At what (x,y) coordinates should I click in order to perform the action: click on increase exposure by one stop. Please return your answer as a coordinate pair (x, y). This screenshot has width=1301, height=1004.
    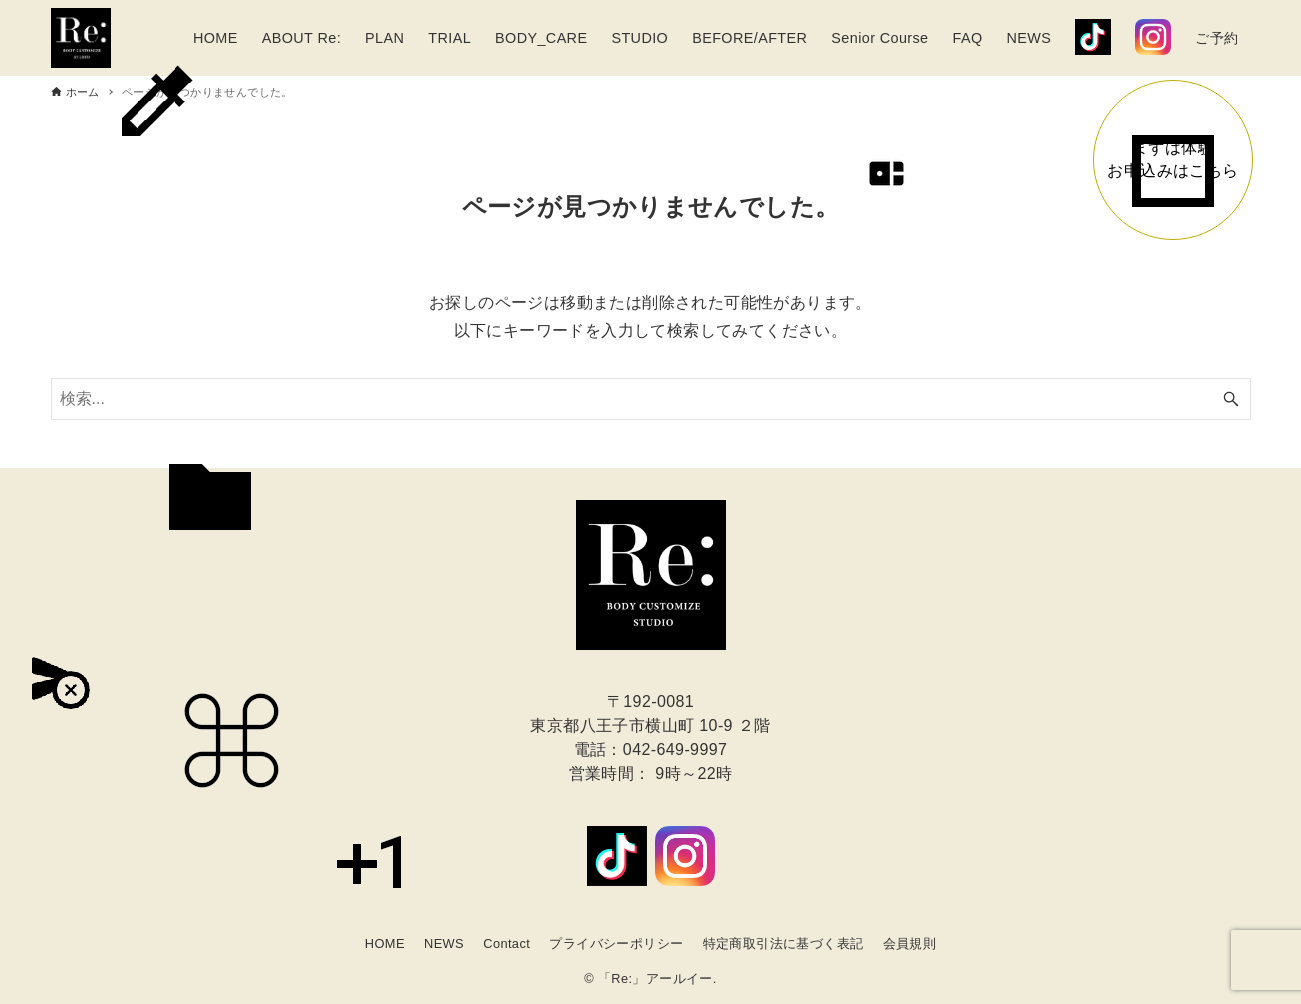
    Looking at the image, I should click on (369, 864).